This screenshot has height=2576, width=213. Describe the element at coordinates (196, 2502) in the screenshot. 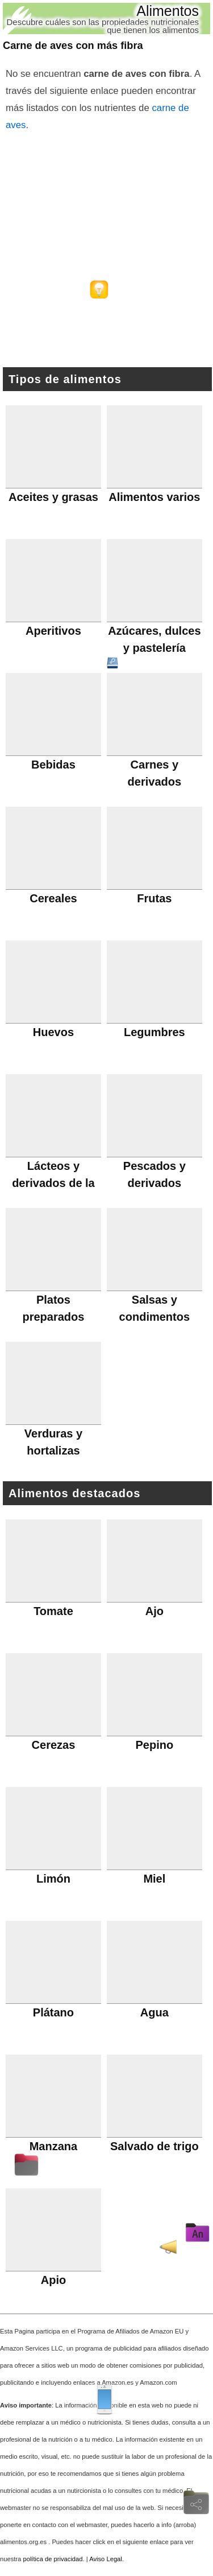

I see `access your public shared folder` at that location.